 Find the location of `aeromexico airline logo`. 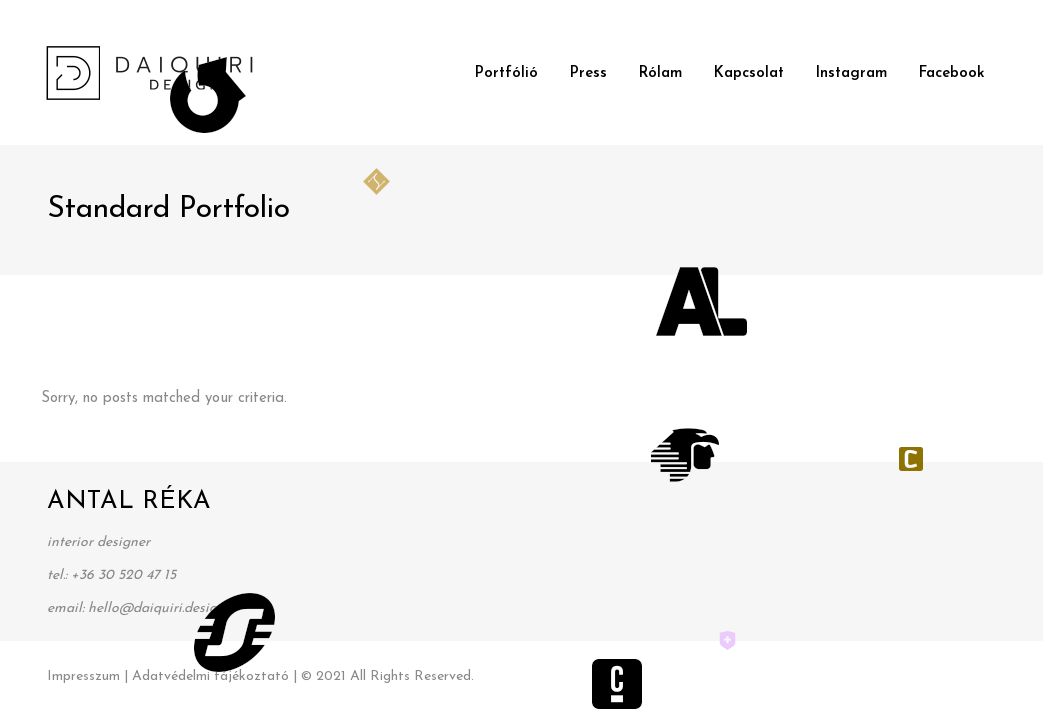

aeromexico airline logo is located at coordinates (685, 455).